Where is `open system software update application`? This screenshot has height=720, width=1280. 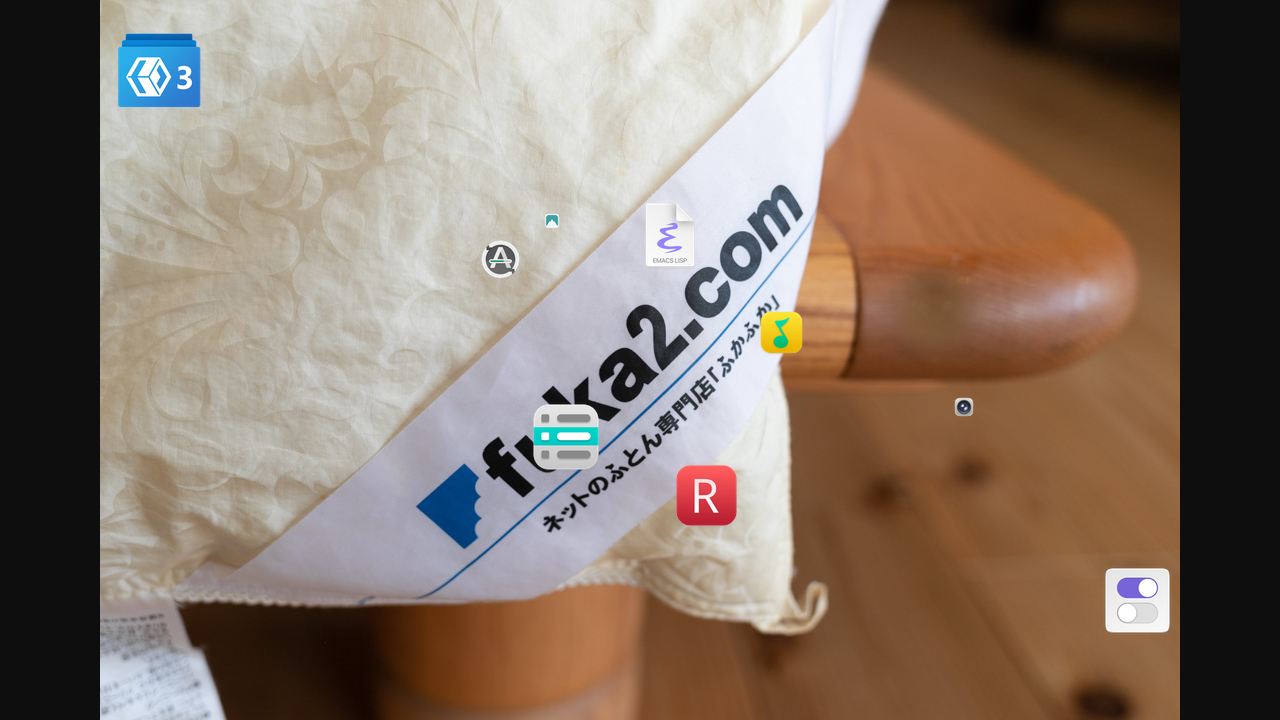 open system software update application is located at coordinates (500, 259).